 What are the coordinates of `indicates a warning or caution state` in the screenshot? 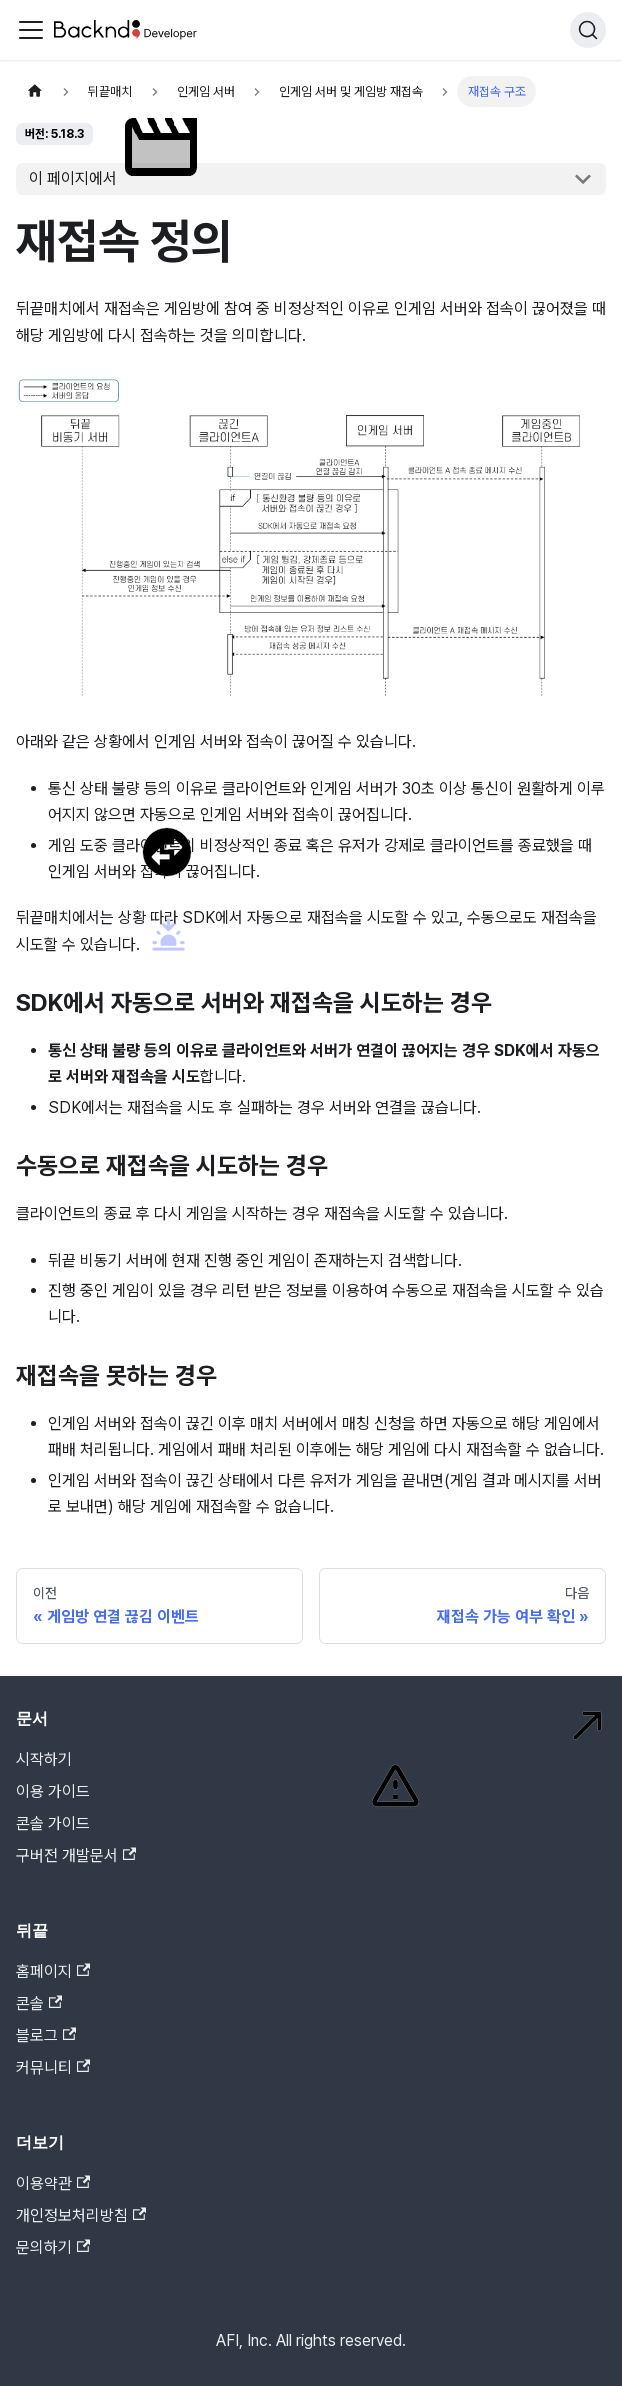 It's located at (395, 1784).